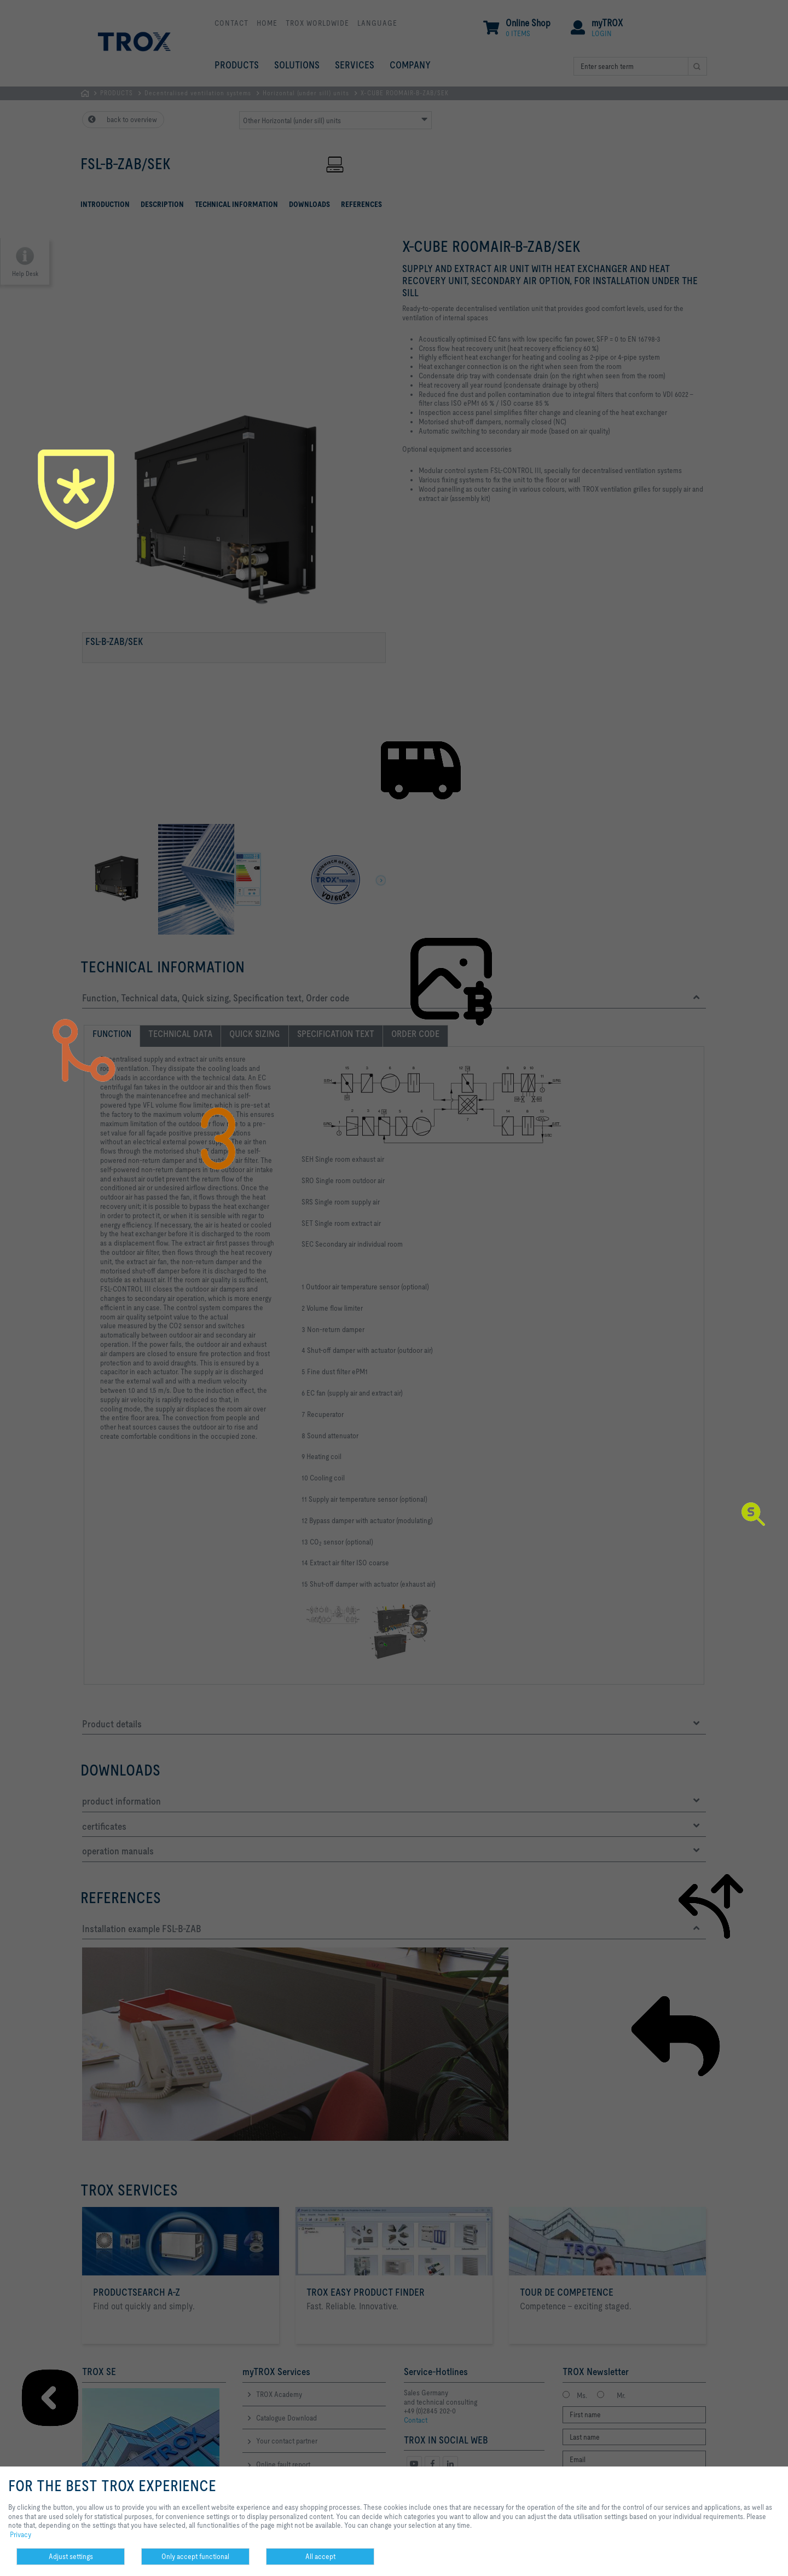  Describe the element at coordinates (76, 485) in the screenshot. I see `indicates premium or verified security status` at that location.